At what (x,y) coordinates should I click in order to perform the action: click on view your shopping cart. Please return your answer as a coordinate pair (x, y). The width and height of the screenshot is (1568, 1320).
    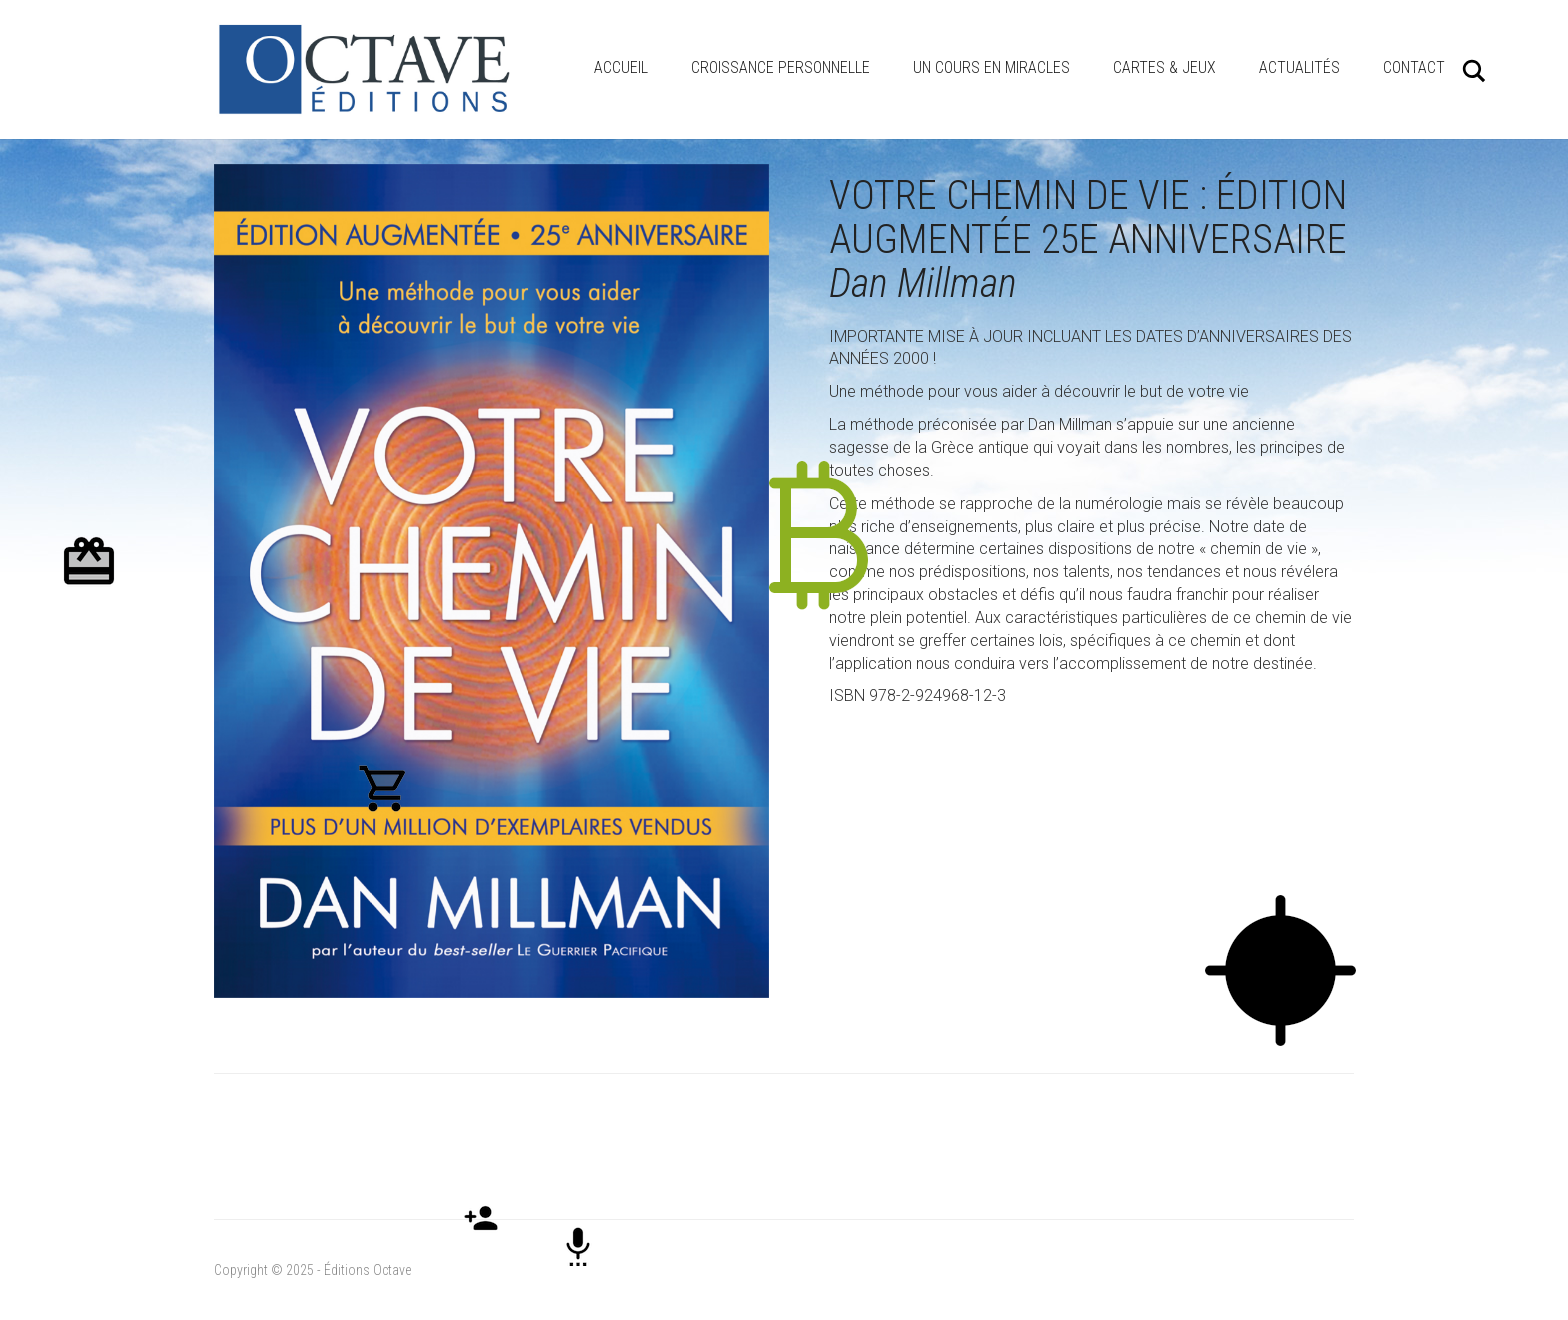
    Looking at the image, I should click on (384, 788).